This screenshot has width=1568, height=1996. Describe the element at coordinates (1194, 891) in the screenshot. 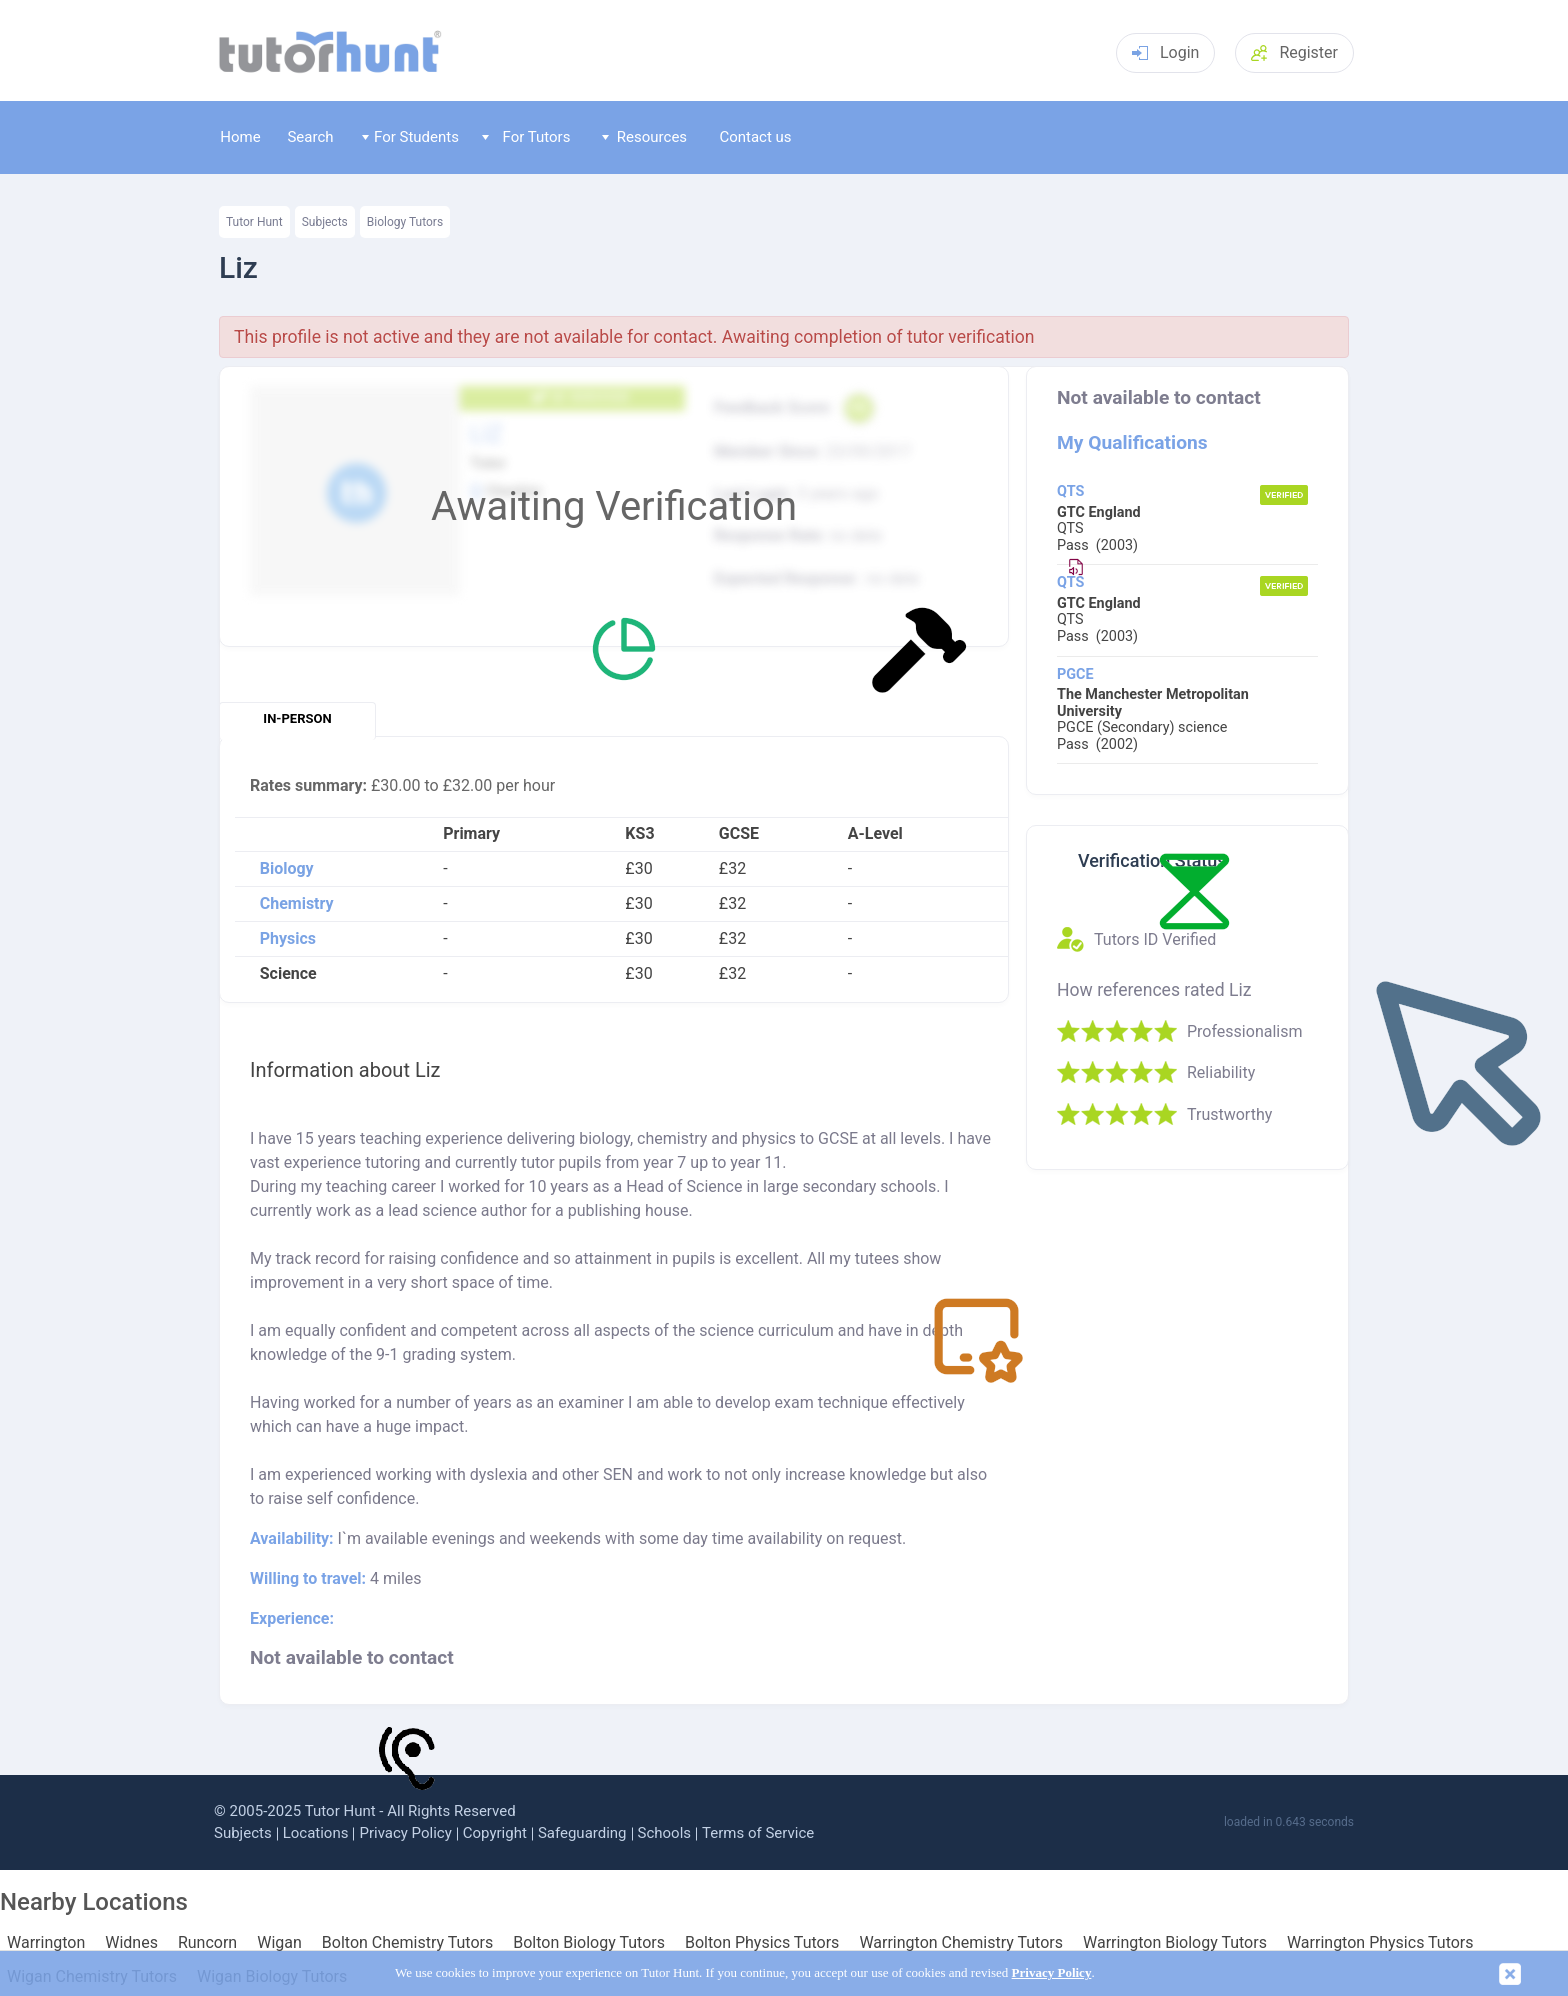

I see `indicates high time remaining` at that location.